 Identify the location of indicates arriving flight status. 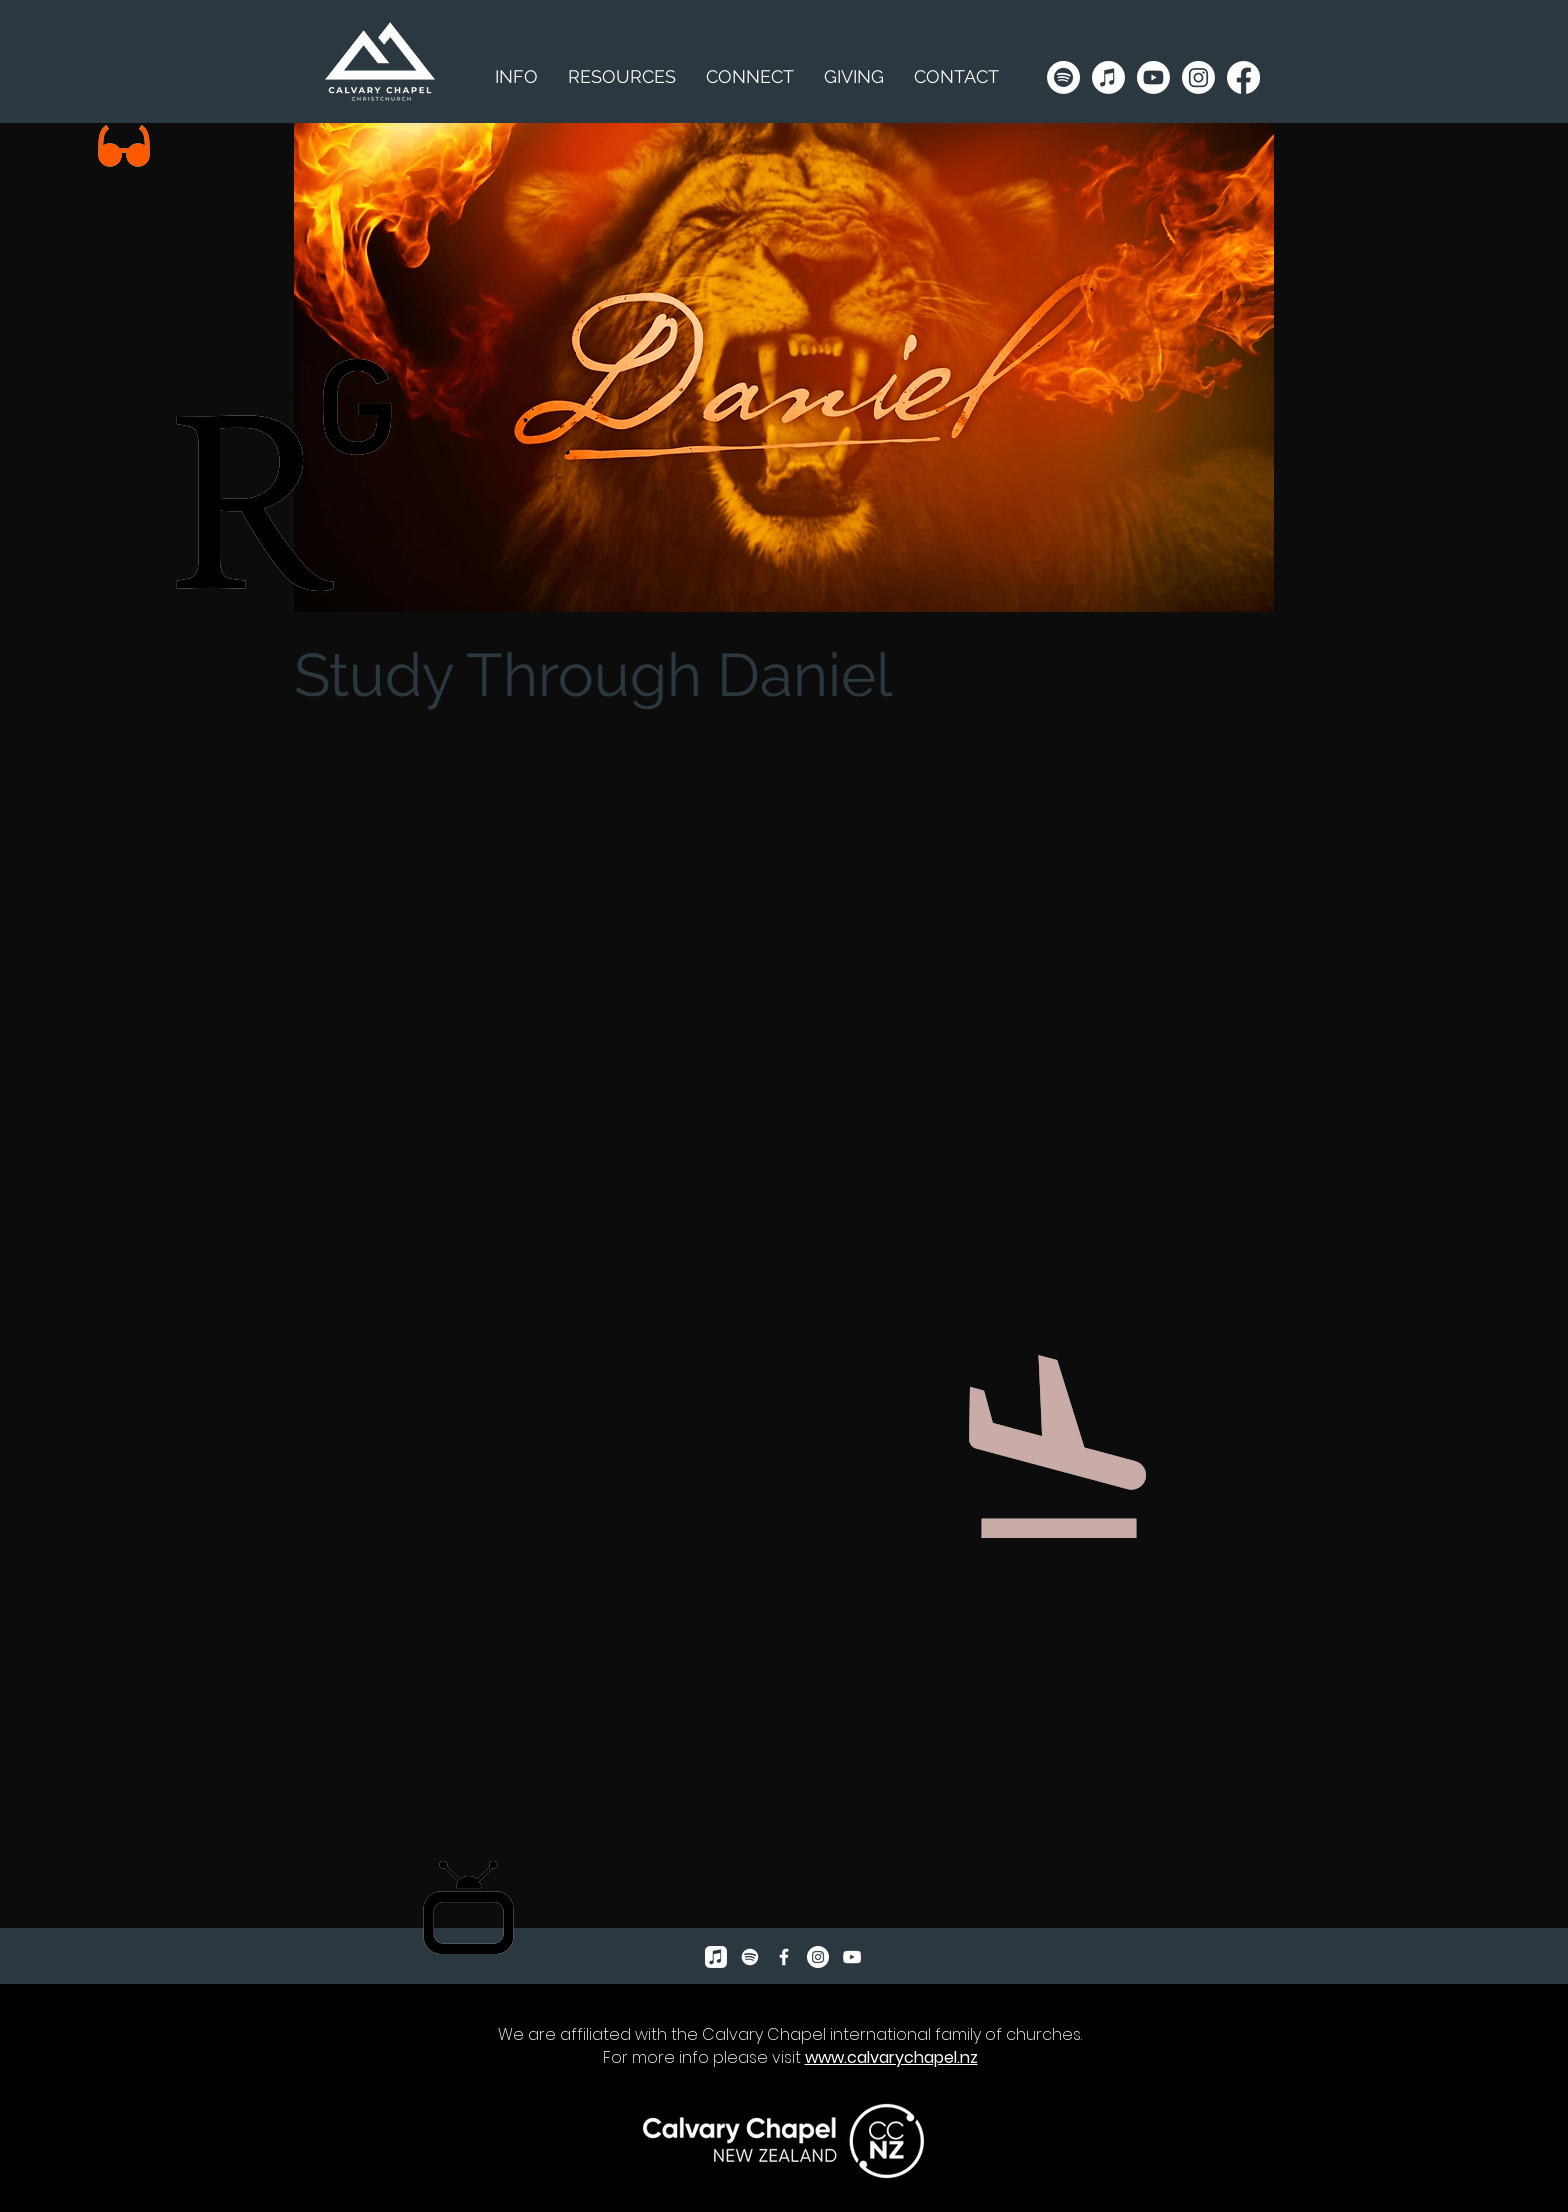
(1059, 1451).